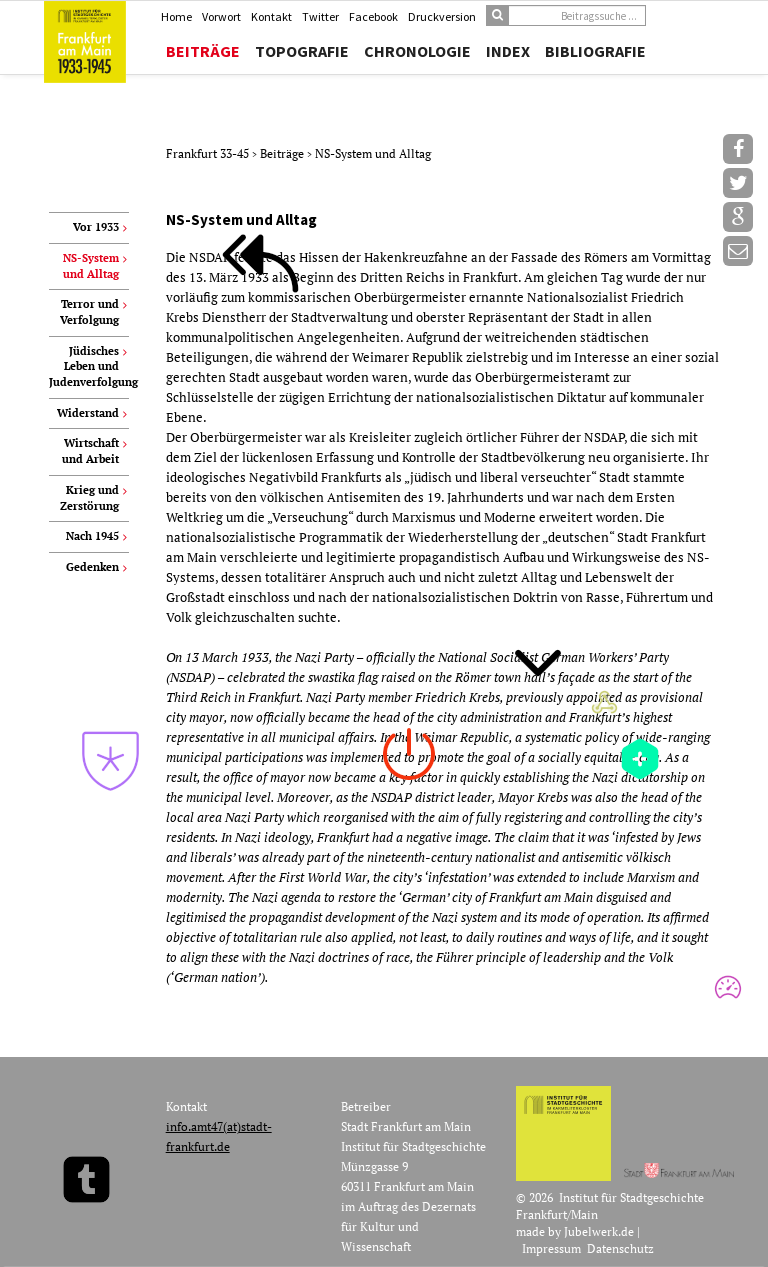 The image size is (768, 1267). I want to click on turn off or shut down the device, so click(409, 754).